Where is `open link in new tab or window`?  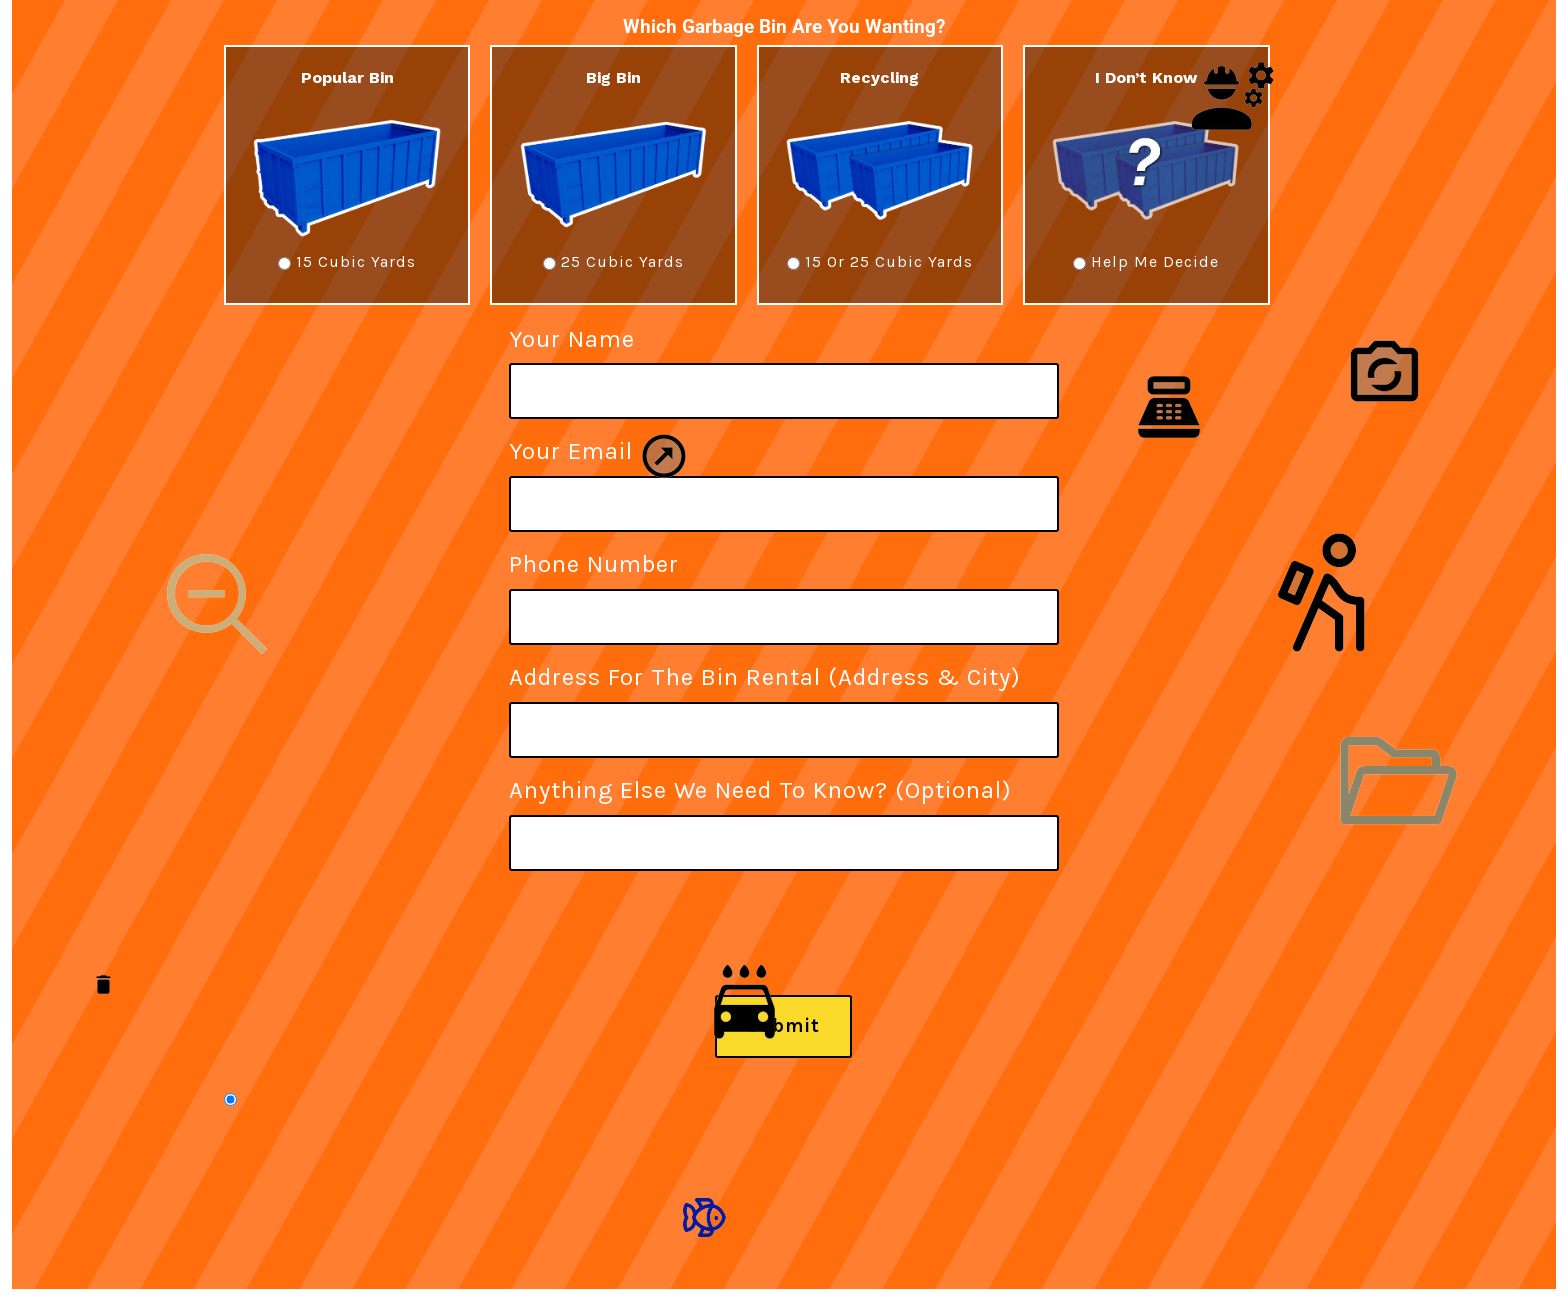
open link in new tab or window is located at coordinates (664, 456).